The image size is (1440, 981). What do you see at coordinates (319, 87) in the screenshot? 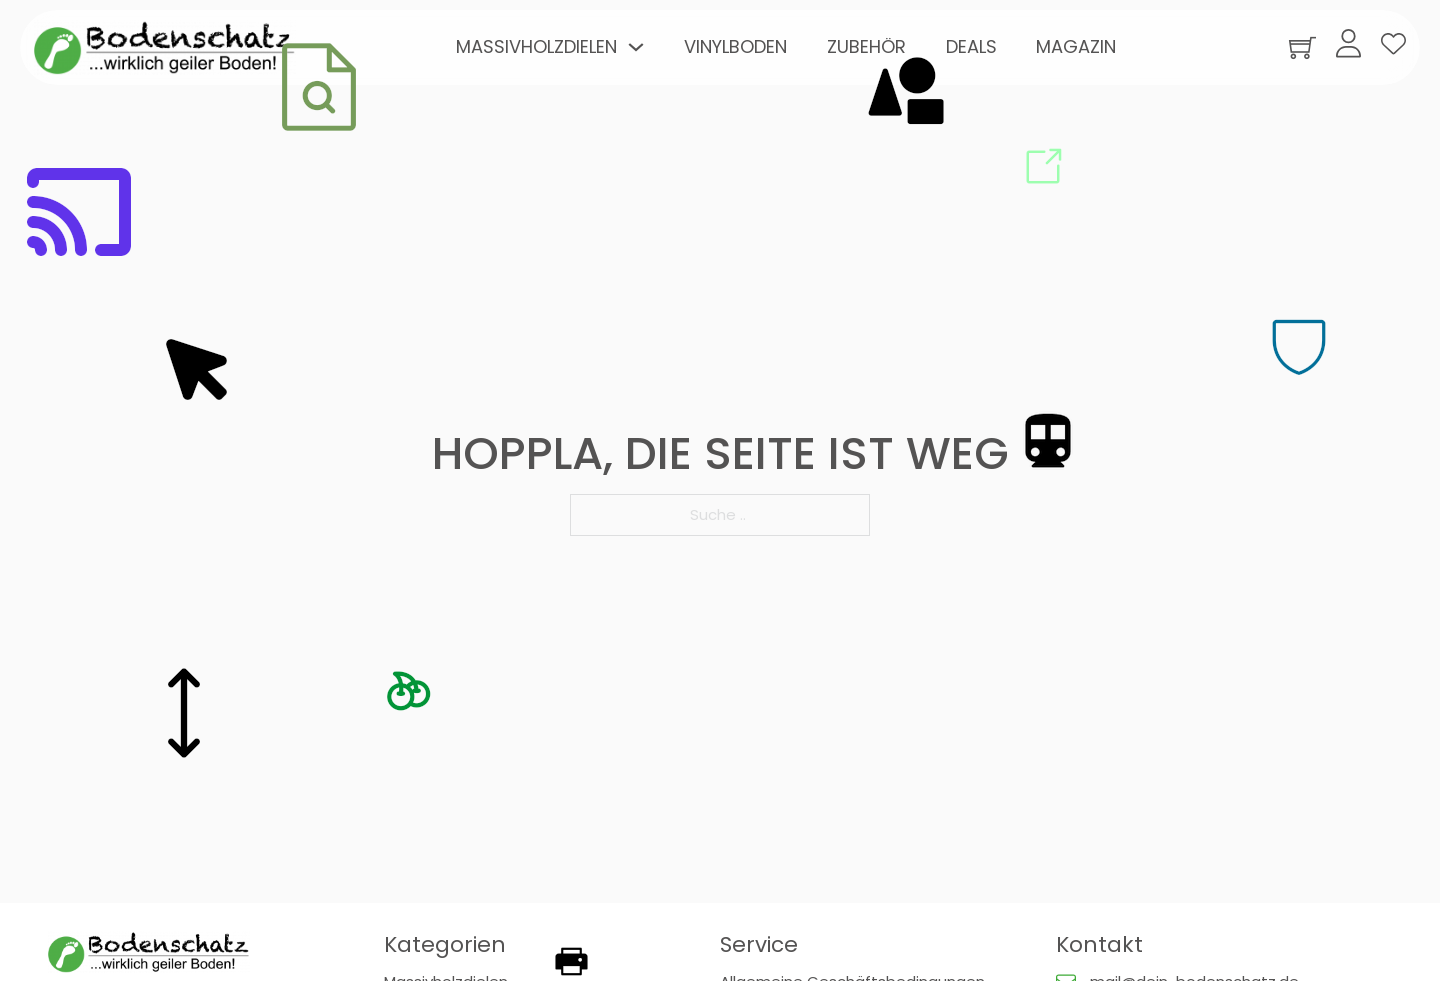
I see `search within a document` at bounding box center [319, 87].